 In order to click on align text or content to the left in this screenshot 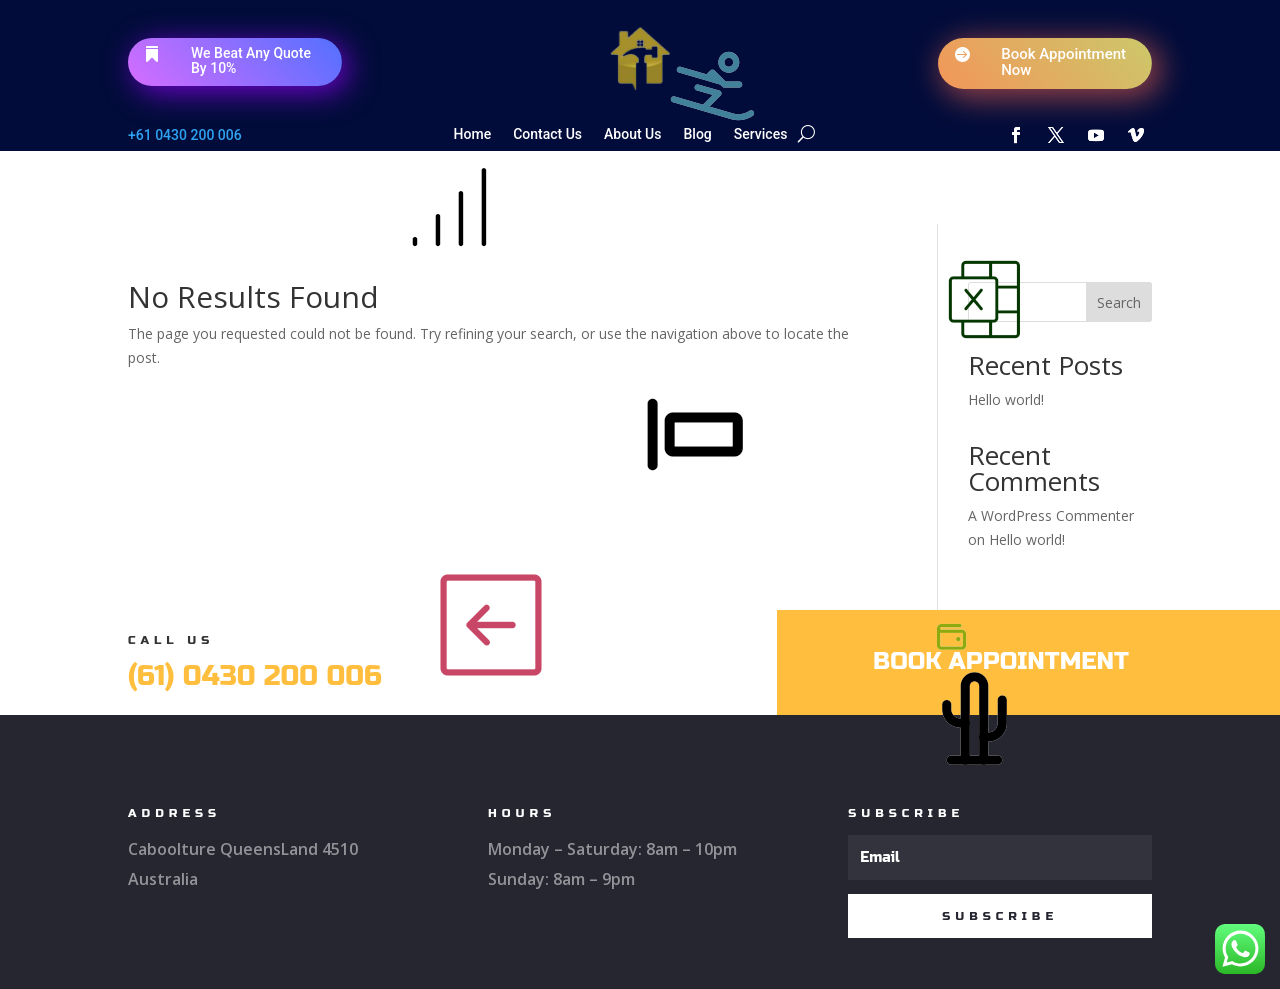, I will do `click(693, 434)`.